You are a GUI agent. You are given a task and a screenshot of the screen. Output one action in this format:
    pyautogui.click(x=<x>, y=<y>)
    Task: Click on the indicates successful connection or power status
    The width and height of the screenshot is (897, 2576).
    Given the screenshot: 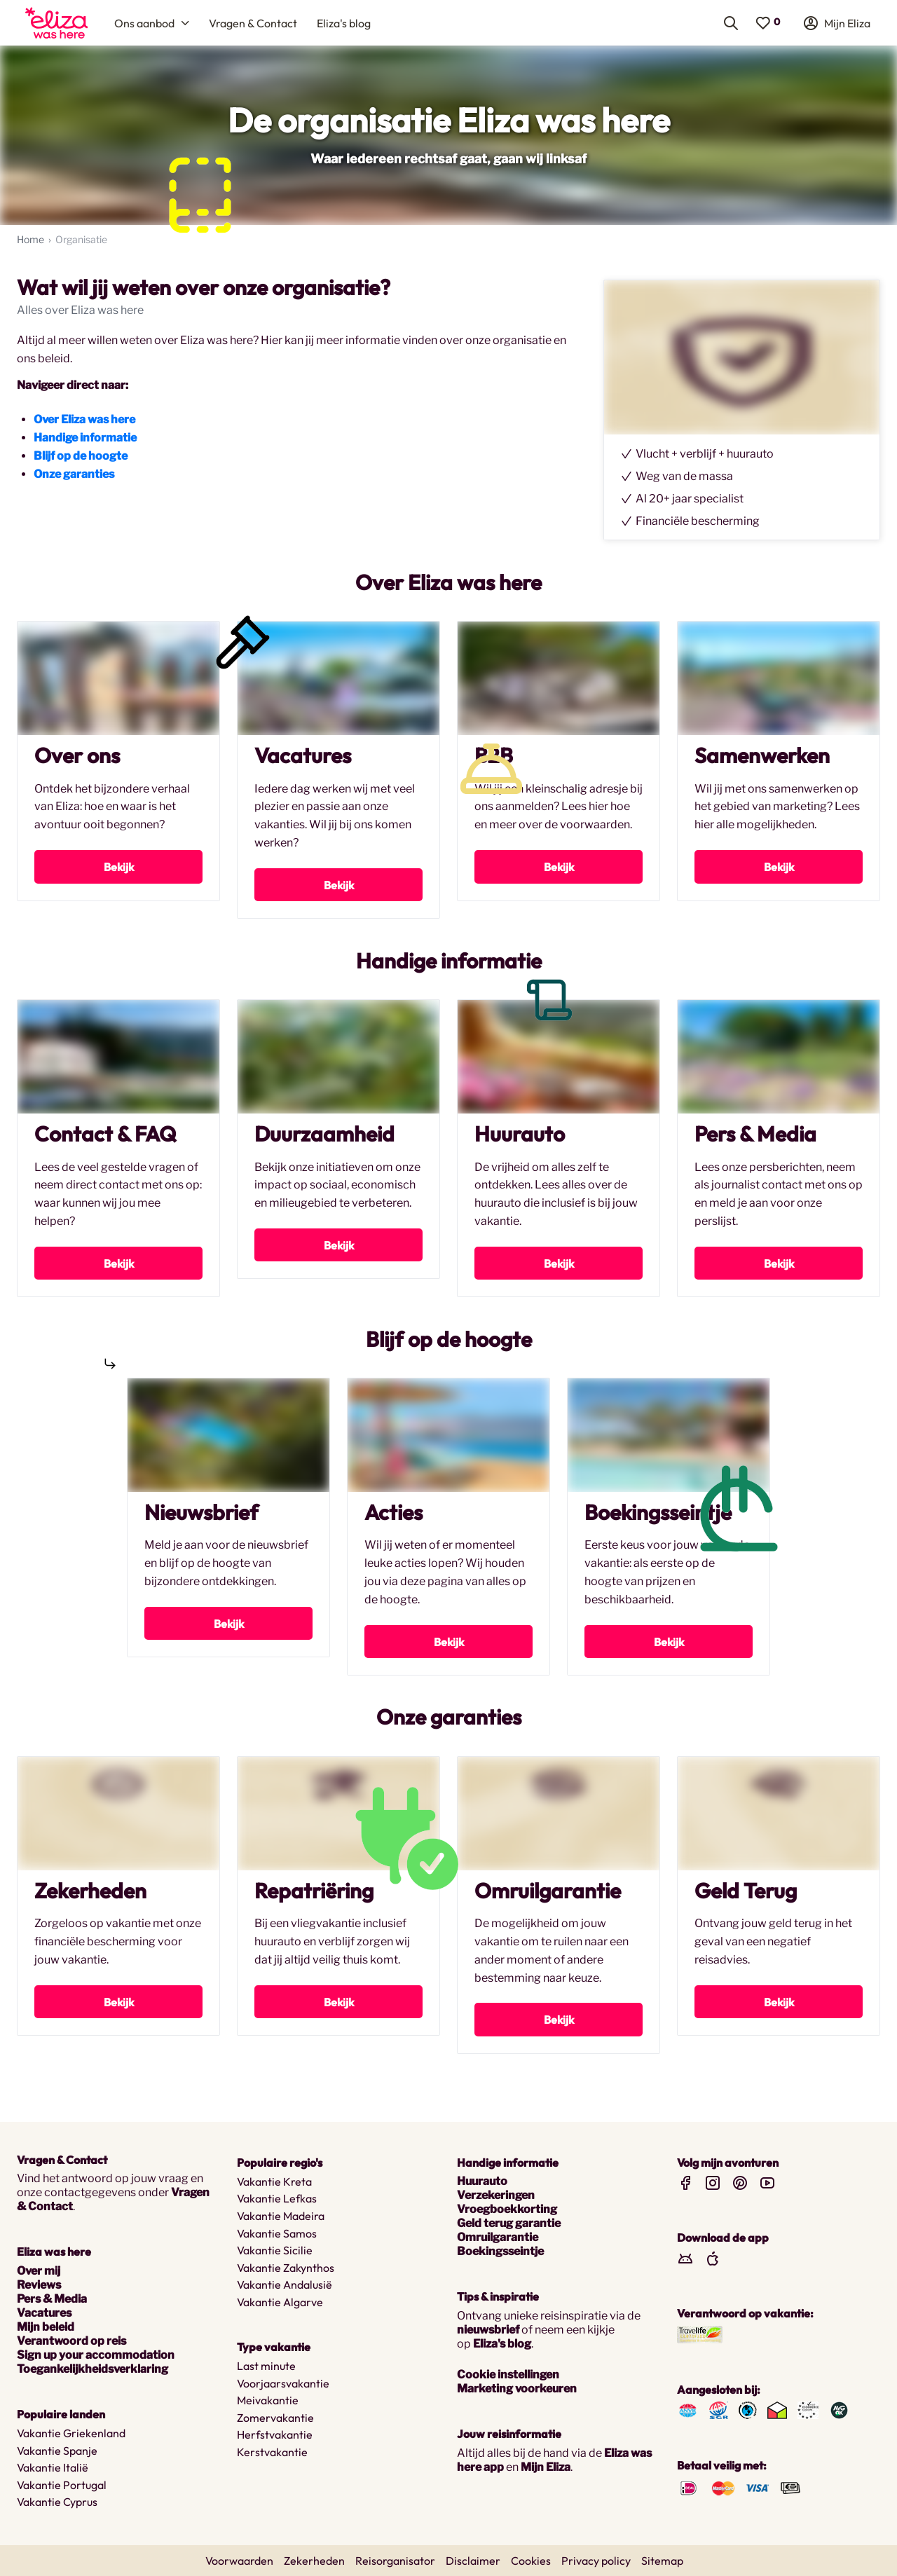 What is the action you would take?
    pyautogui.click(x=401, y=1838)
    